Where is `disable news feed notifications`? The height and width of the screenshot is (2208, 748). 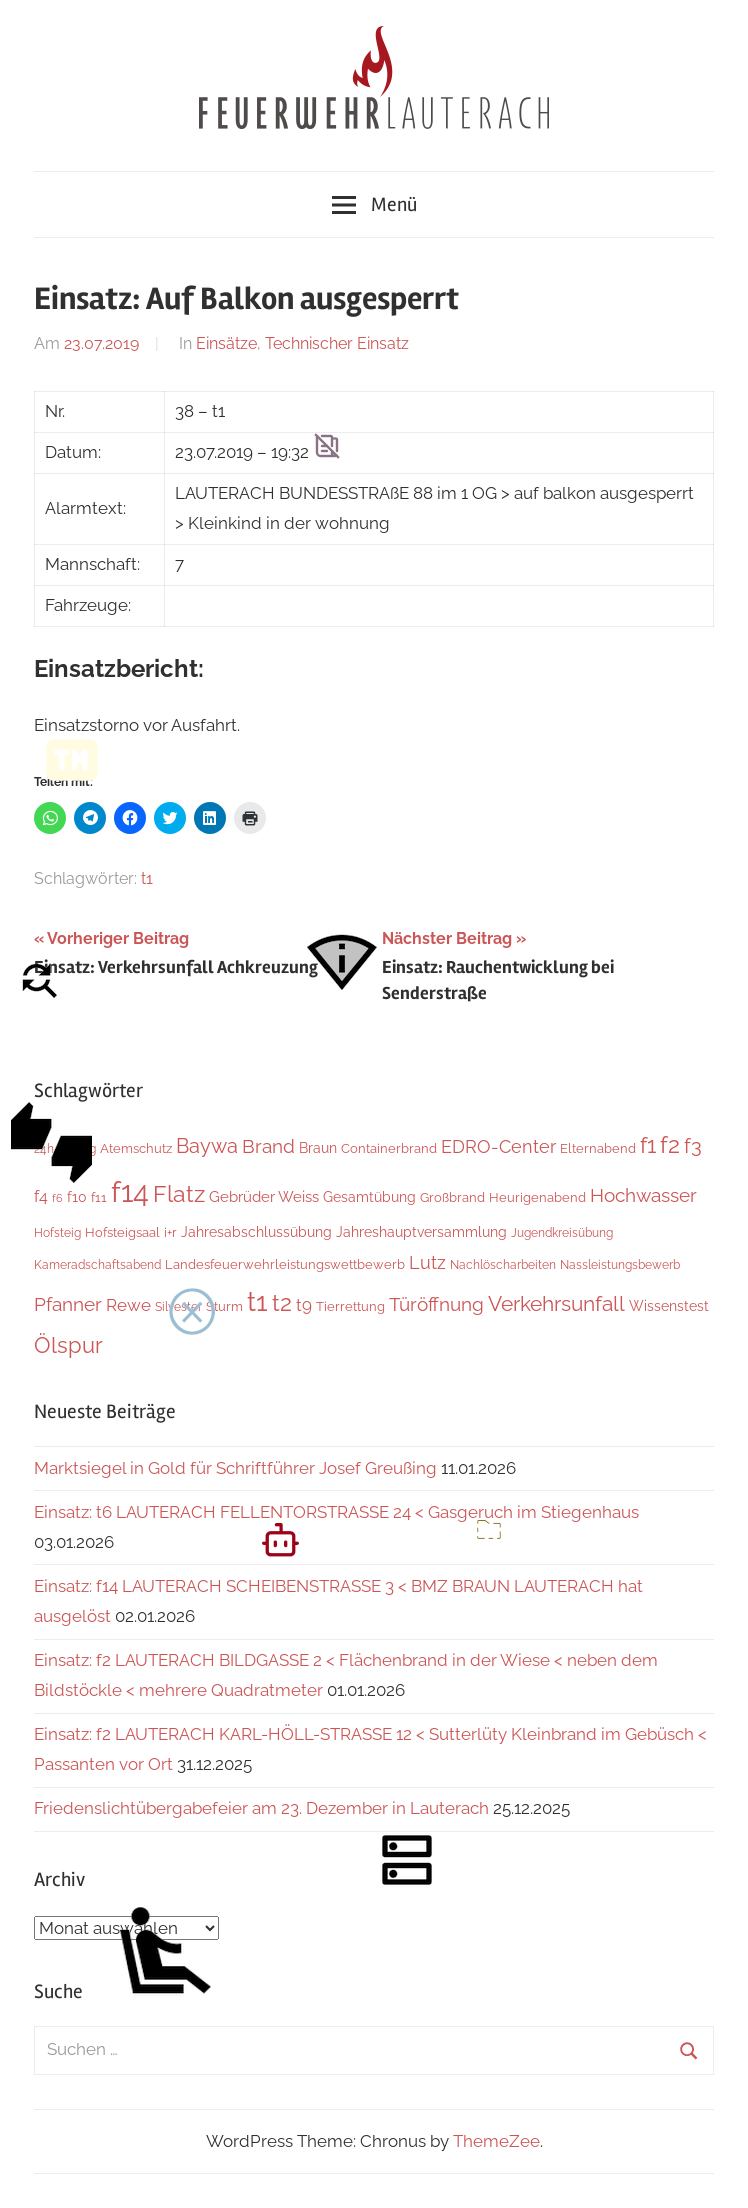 disable news feed notifications is located at coordinates (327, 446).